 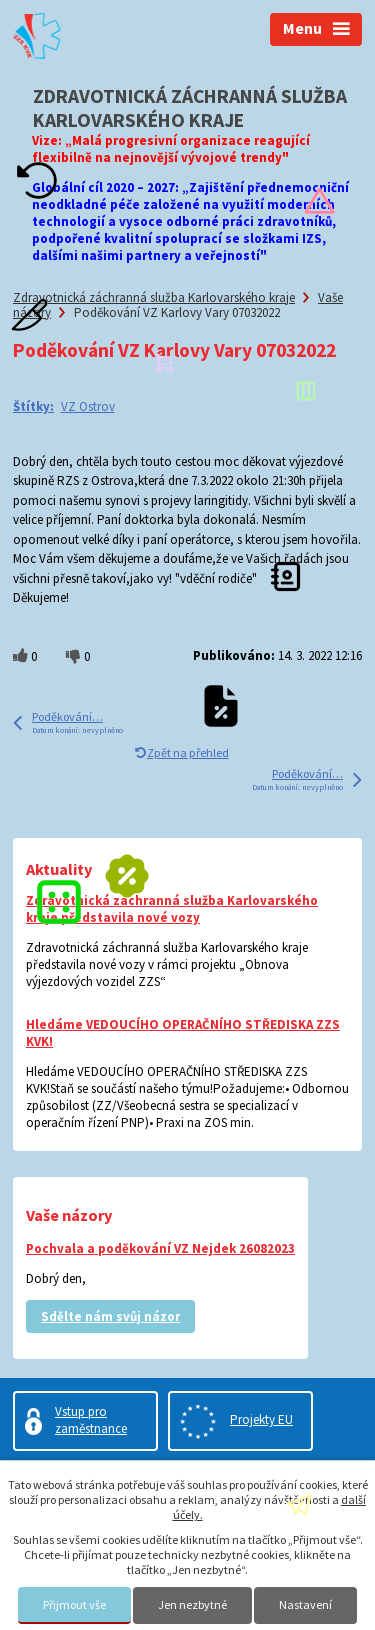 I want to click on kitchen or cooking tools category, so click(x=29, y=315).